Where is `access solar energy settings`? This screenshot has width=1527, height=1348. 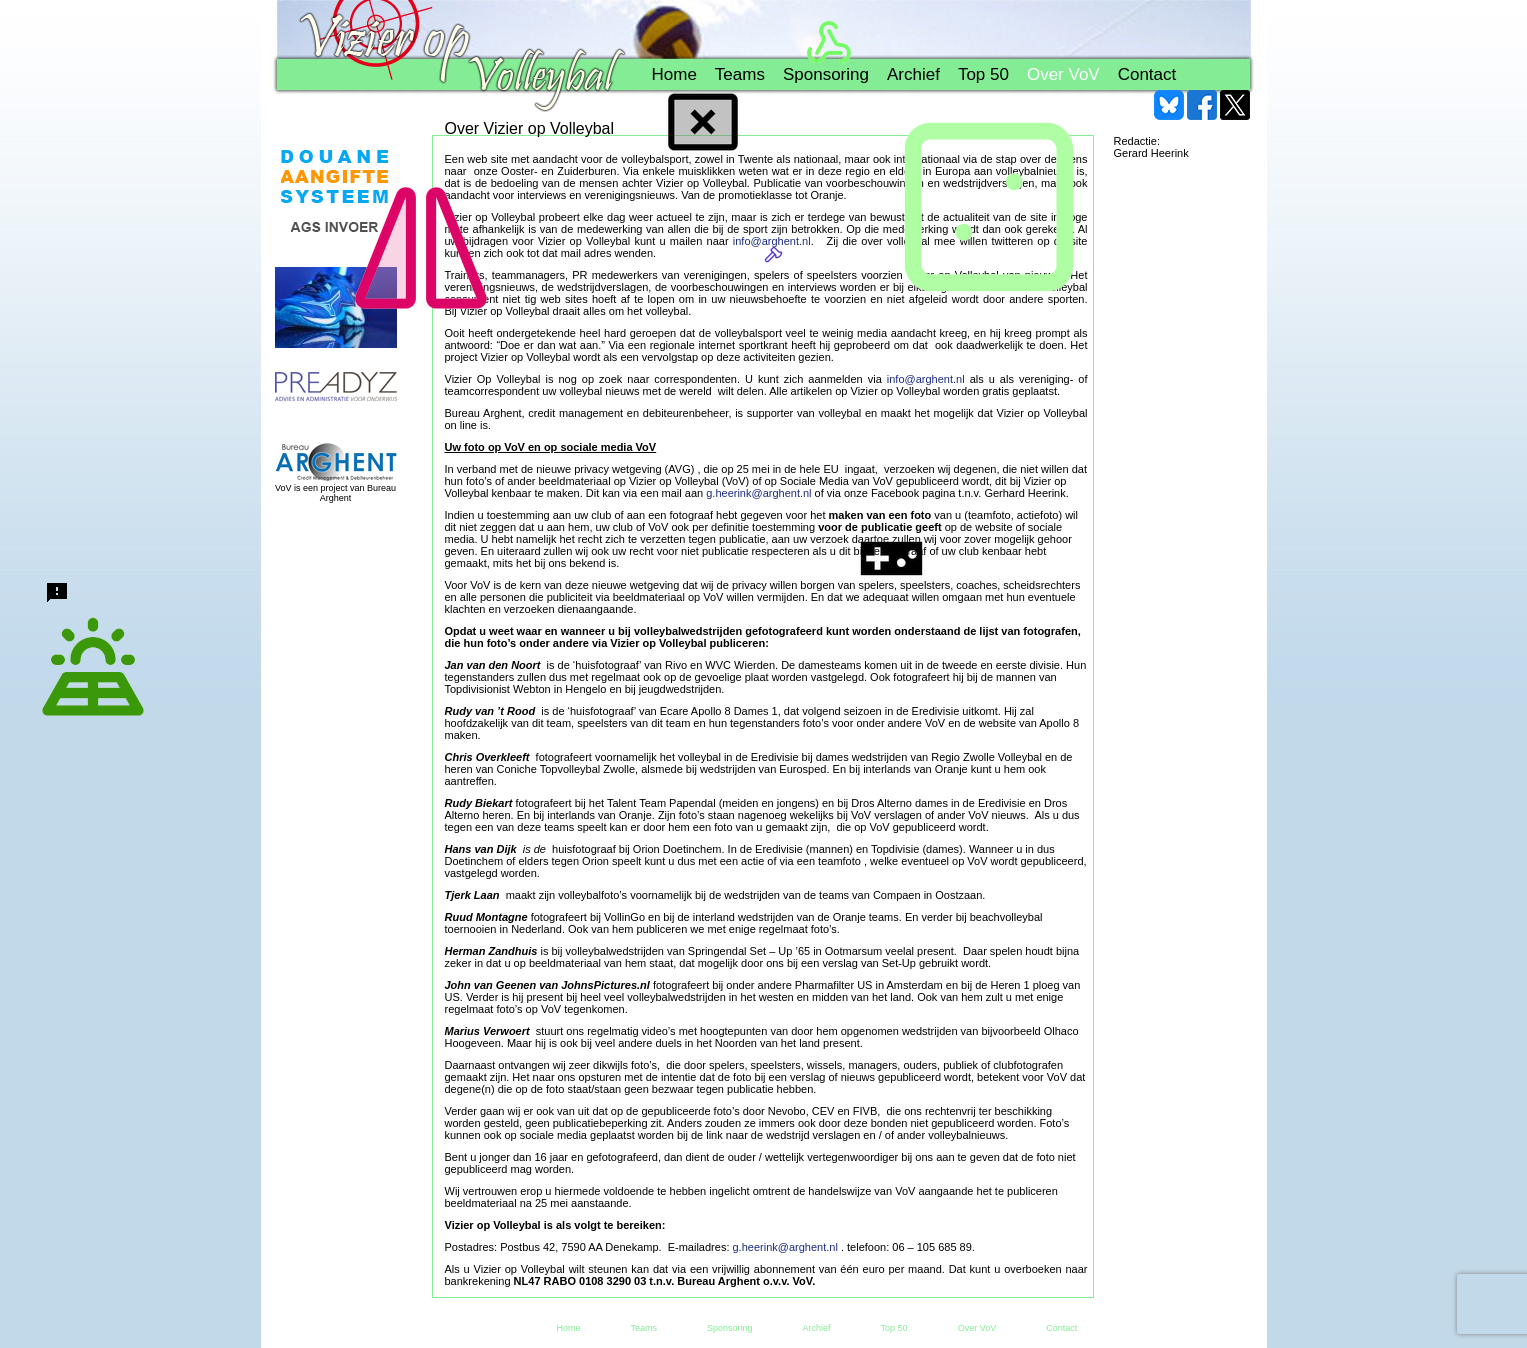 access solar energy settings is located at coordinates (93, 672).